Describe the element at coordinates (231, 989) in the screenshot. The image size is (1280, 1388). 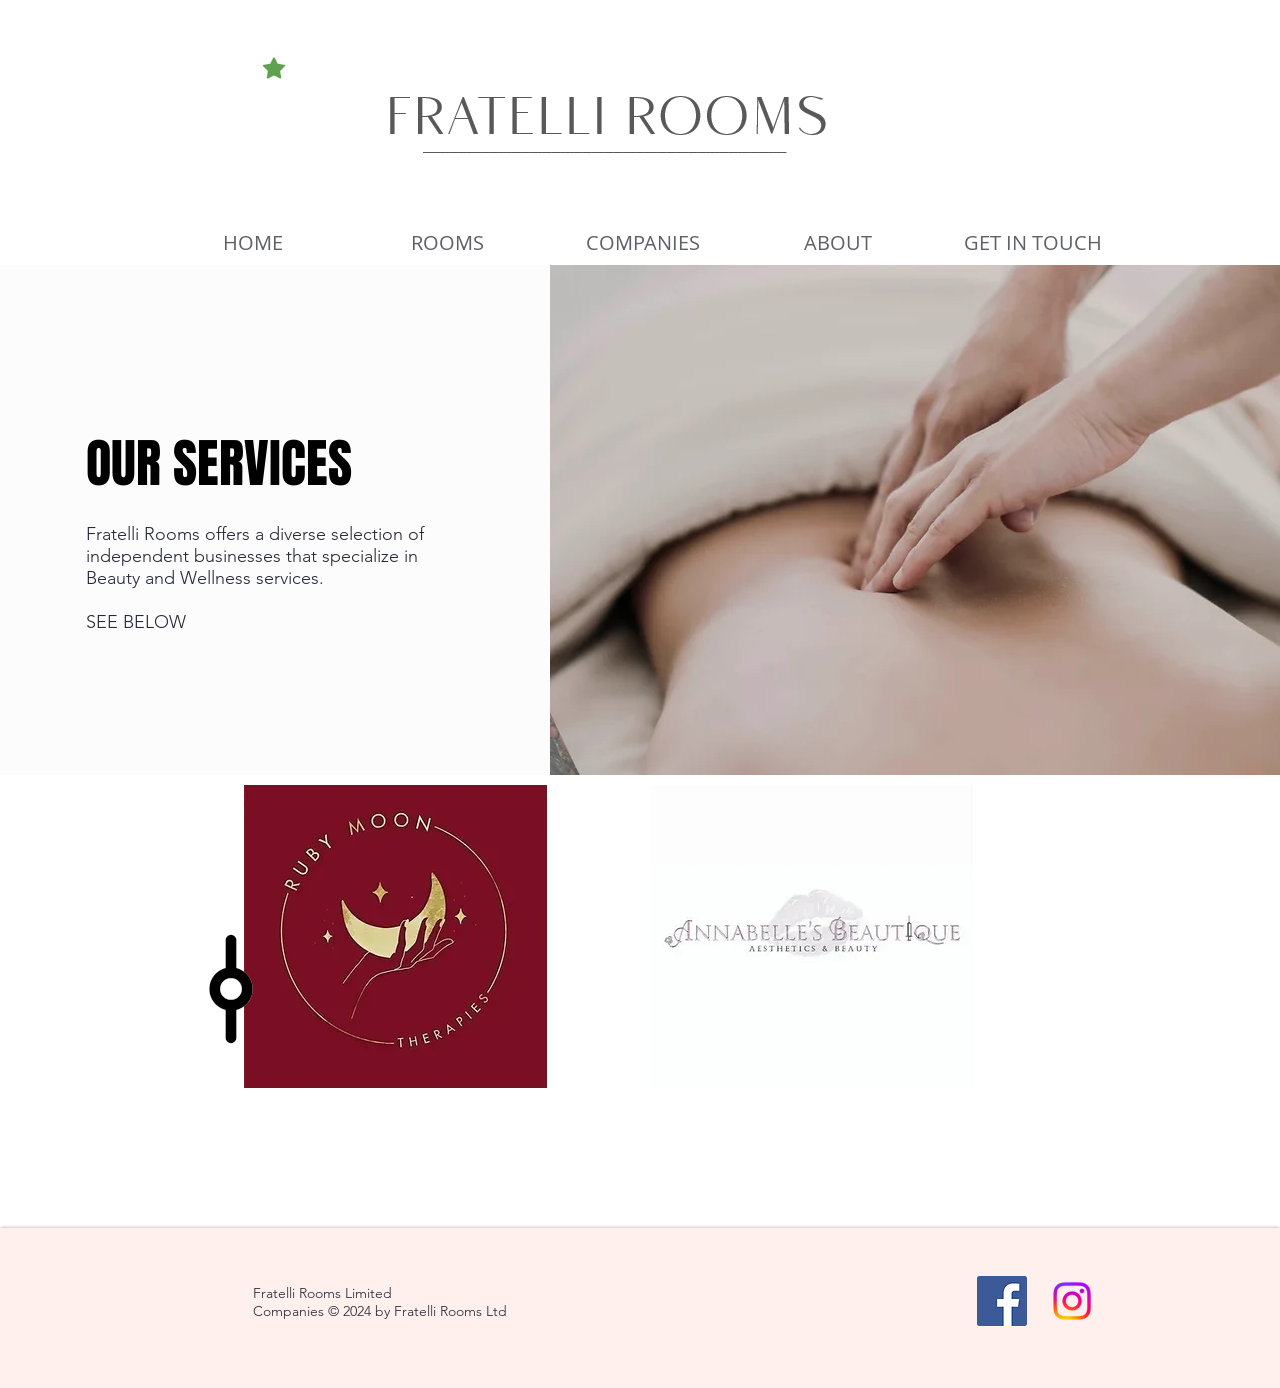
I see `view commit history in version control` at that location.